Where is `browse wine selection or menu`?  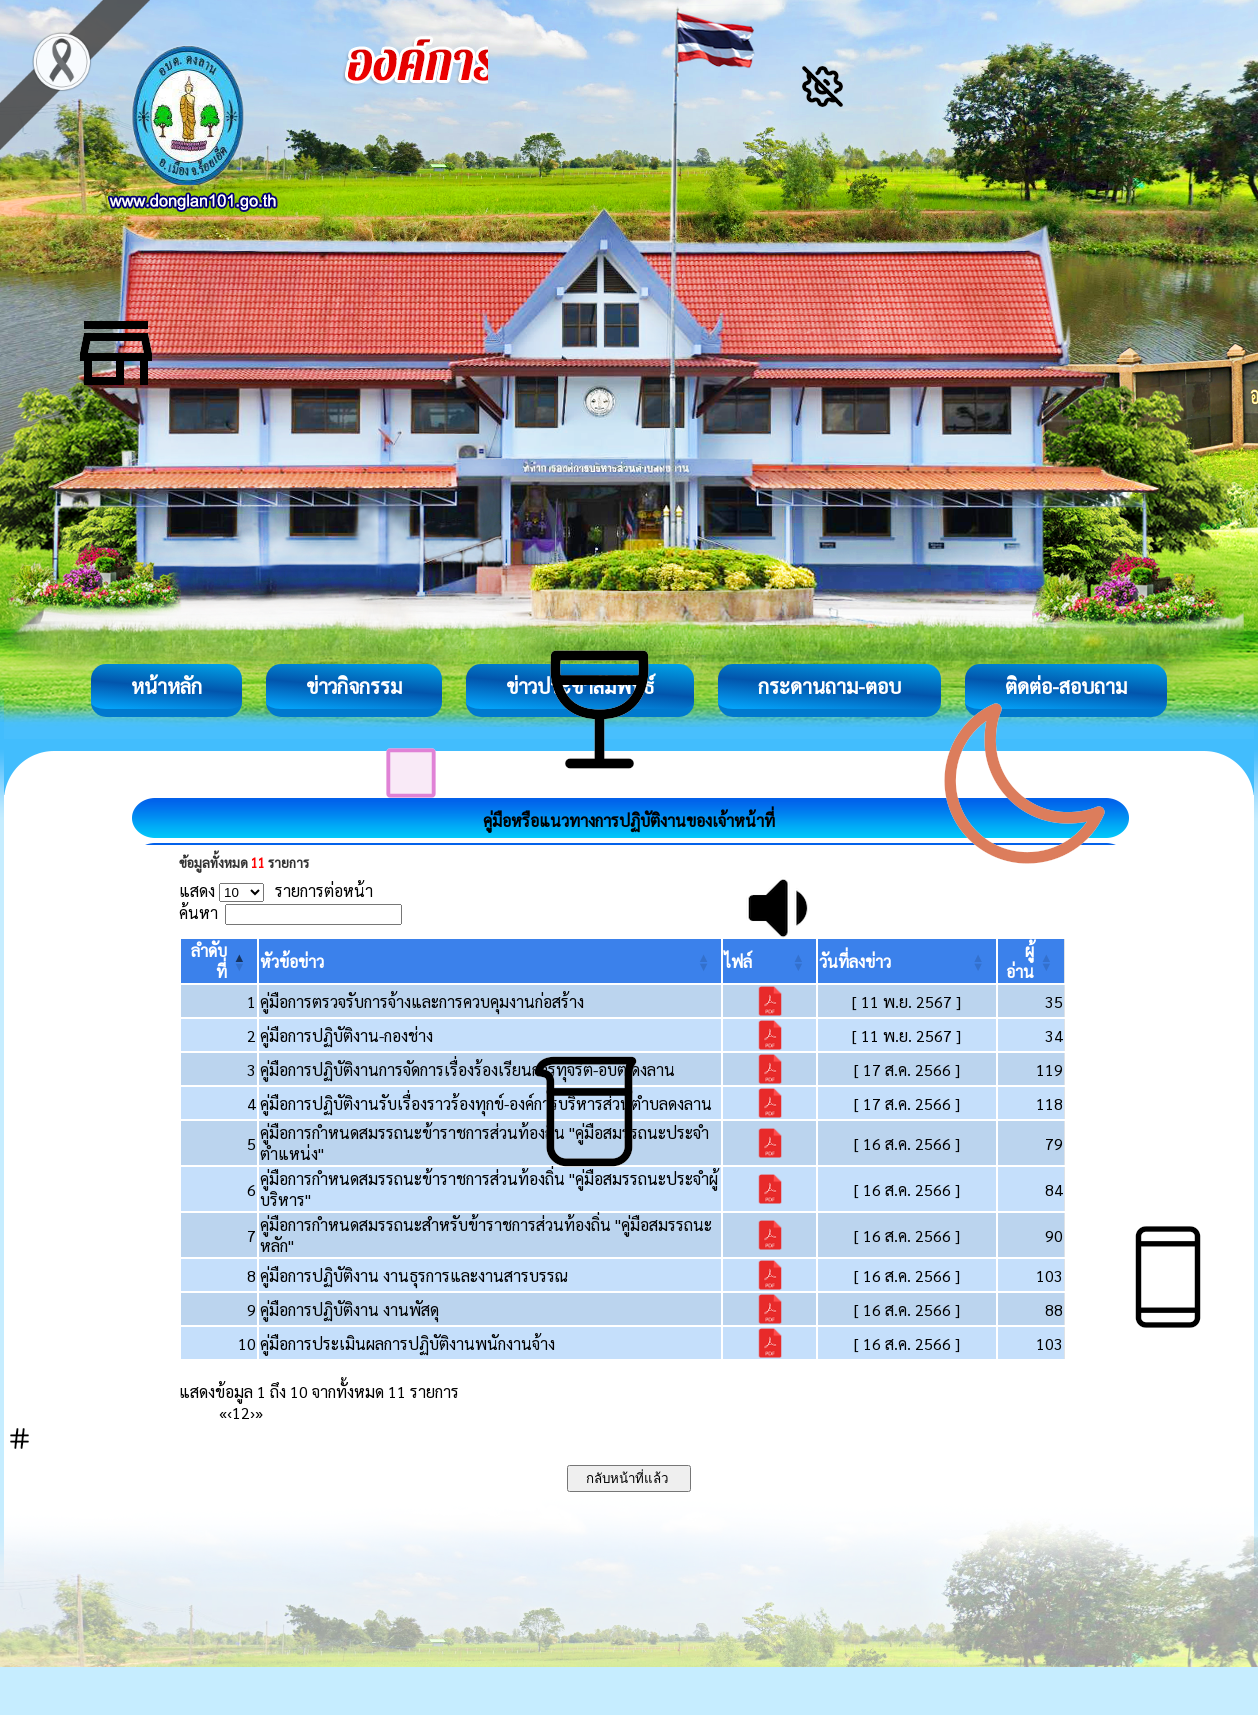 browse wine selection or menu is located at coordinates (599, 709).